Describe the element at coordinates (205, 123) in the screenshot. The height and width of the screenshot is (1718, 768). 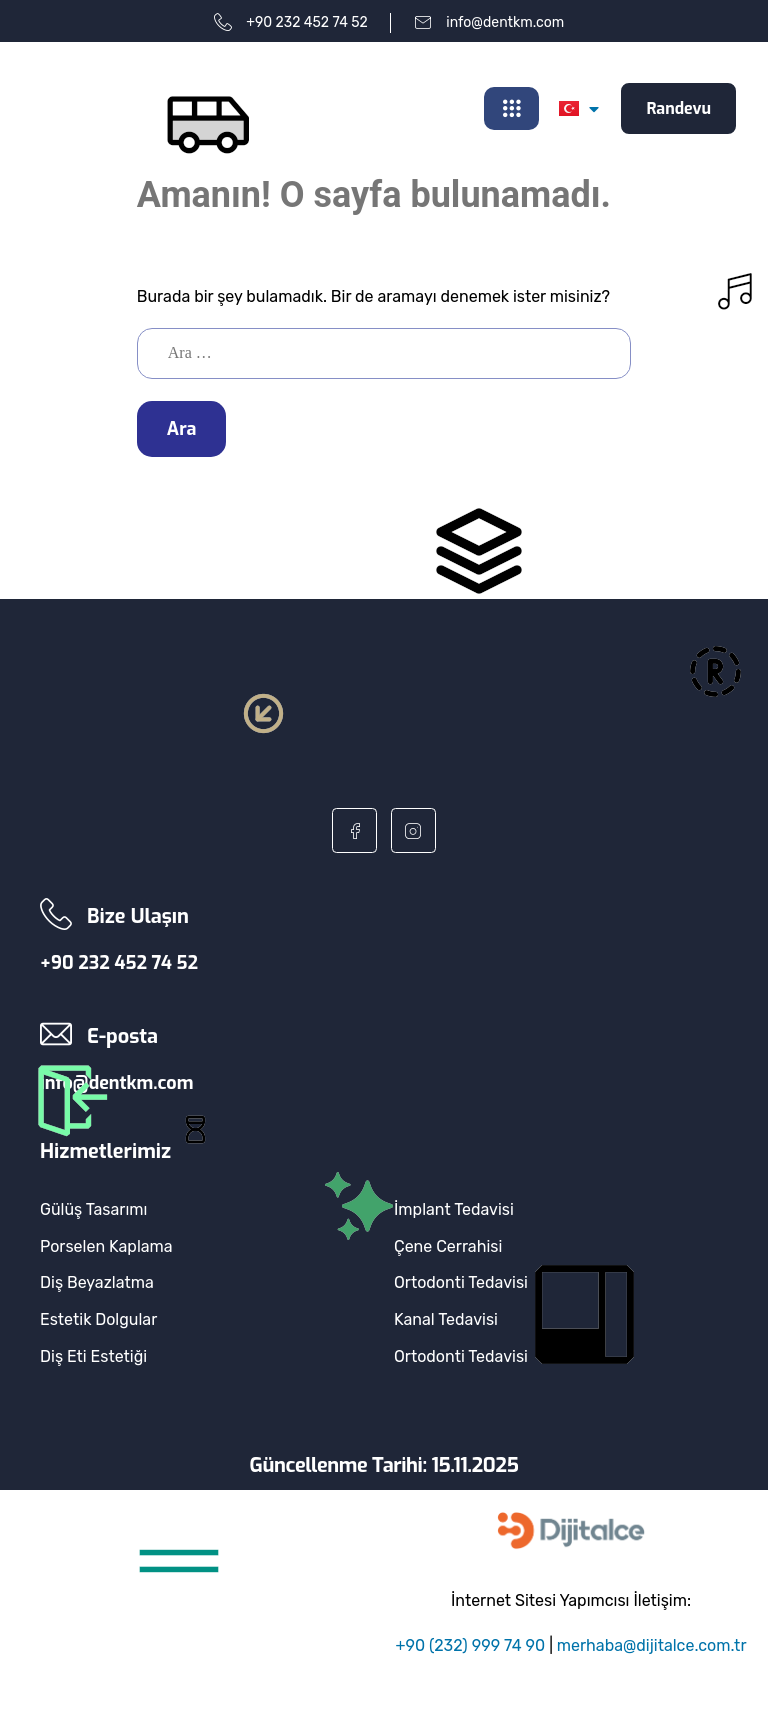
I see `track delivery or shipping status` at that location.